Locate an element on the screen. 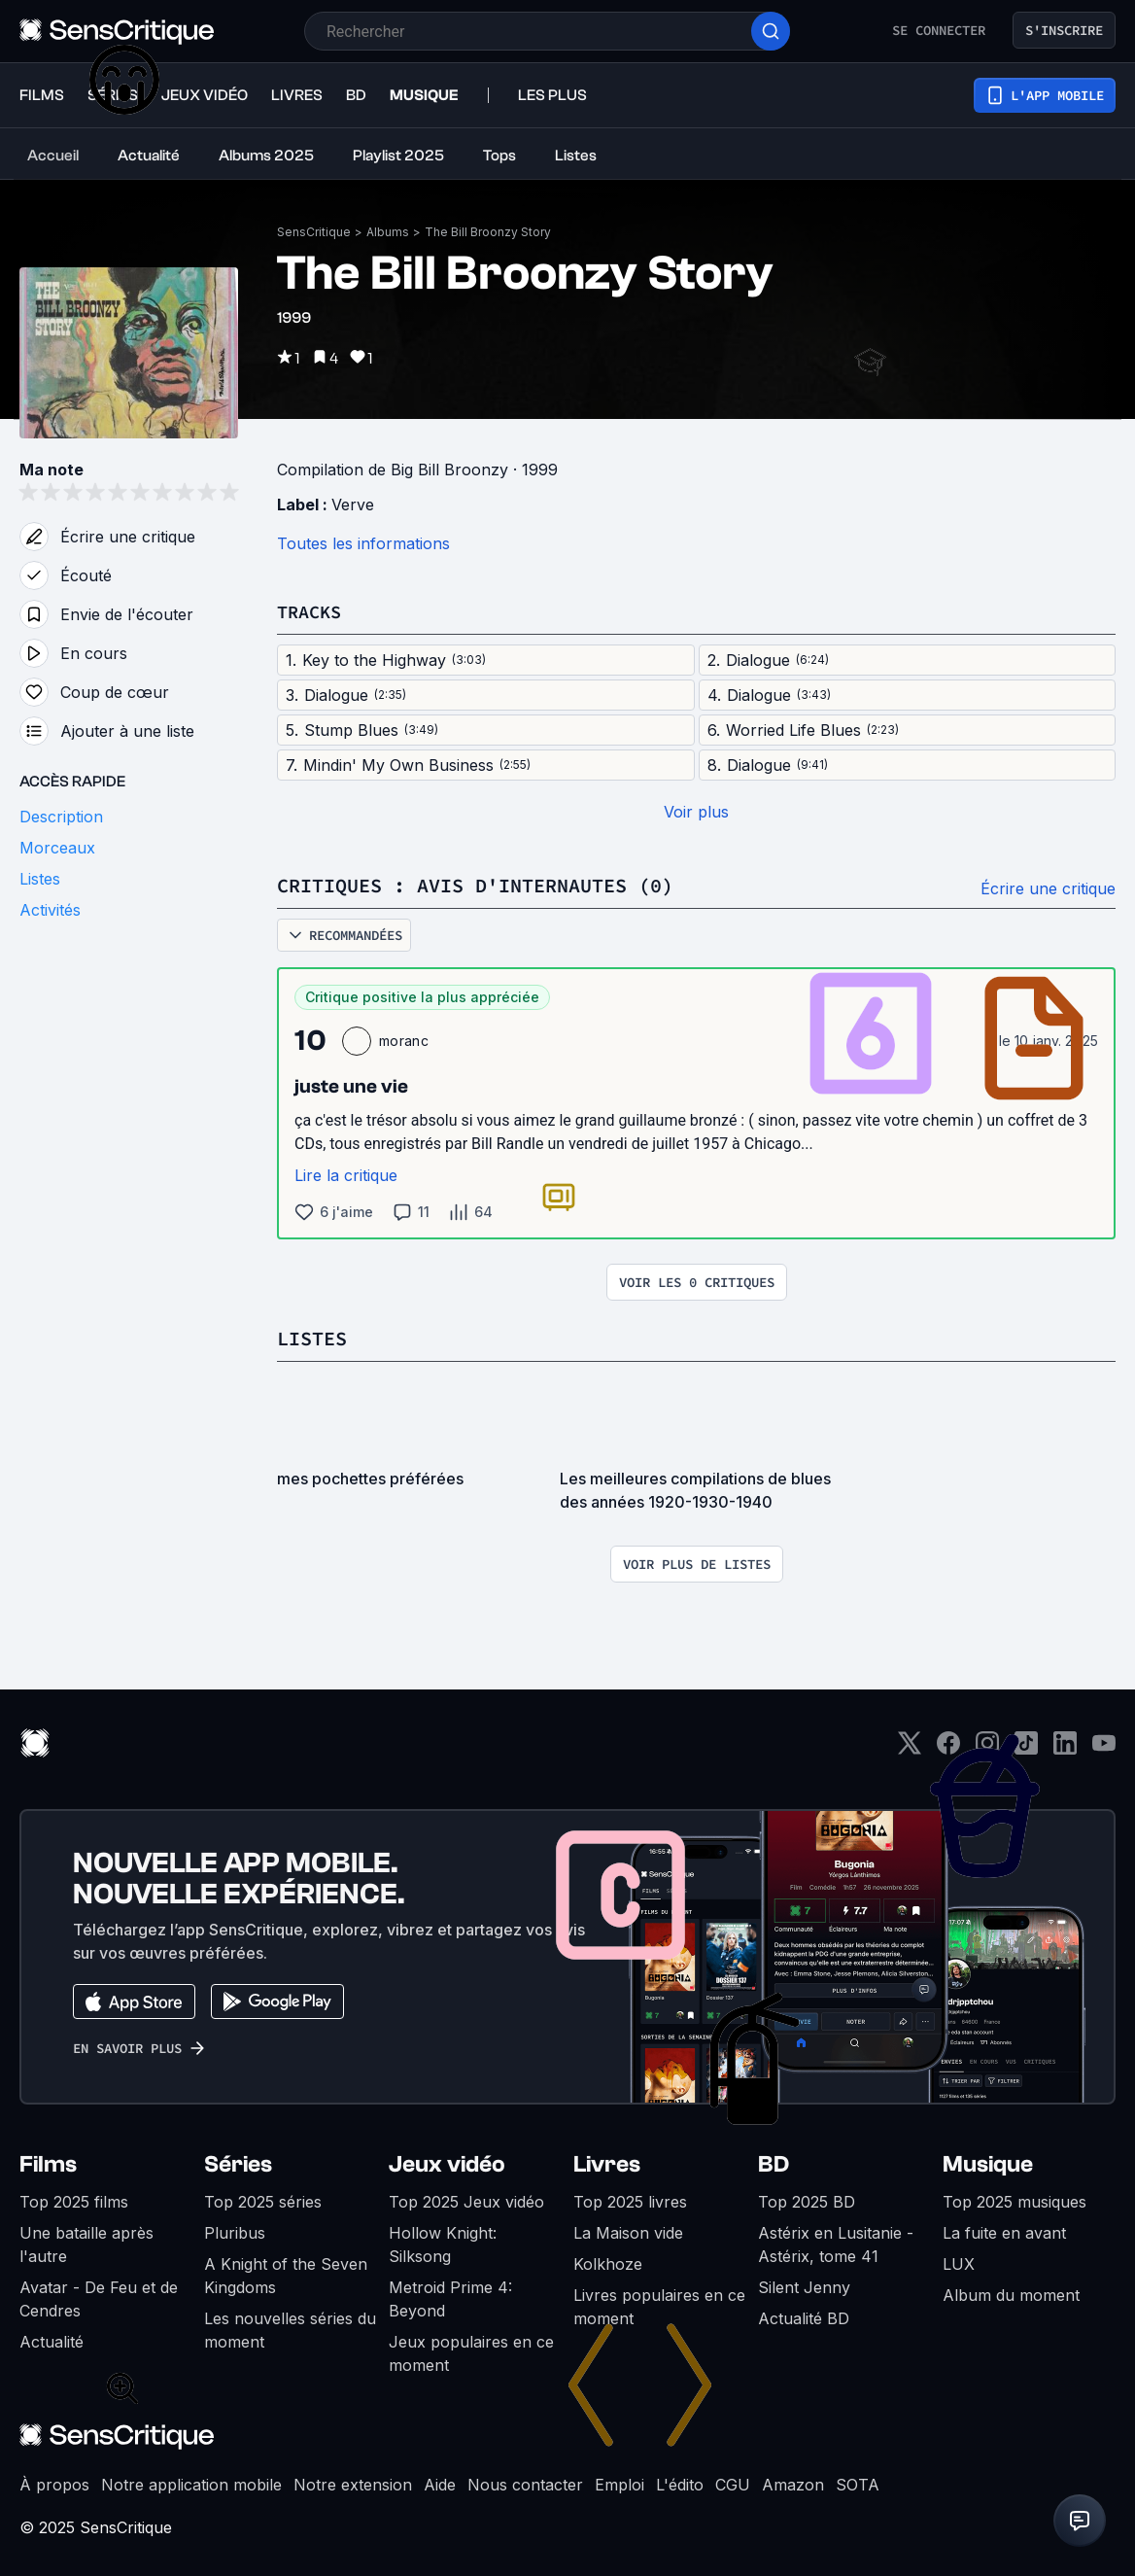 Image resolution: width=1135 pixels, height=2576 pixels. indicates a "C" grade or rating is located at coordinates (620, 1895).